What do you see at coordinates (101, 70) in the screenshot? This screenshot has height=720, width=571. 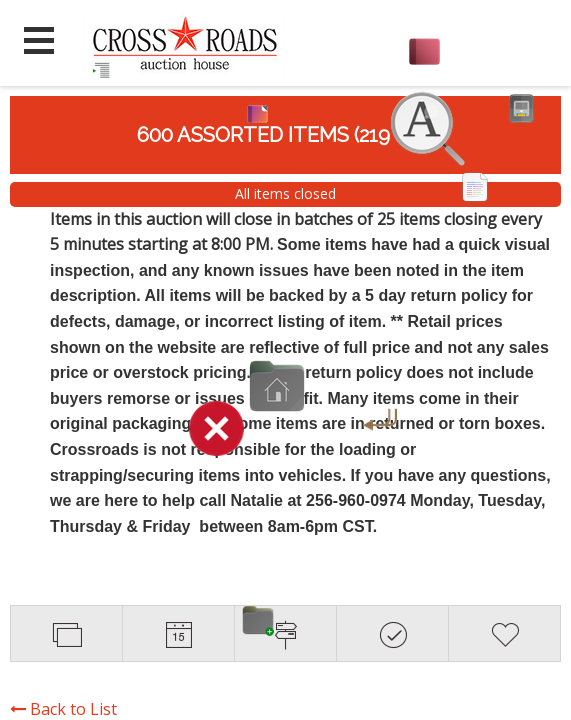 I see `increase text indentation` at bounding box center [101, 70].